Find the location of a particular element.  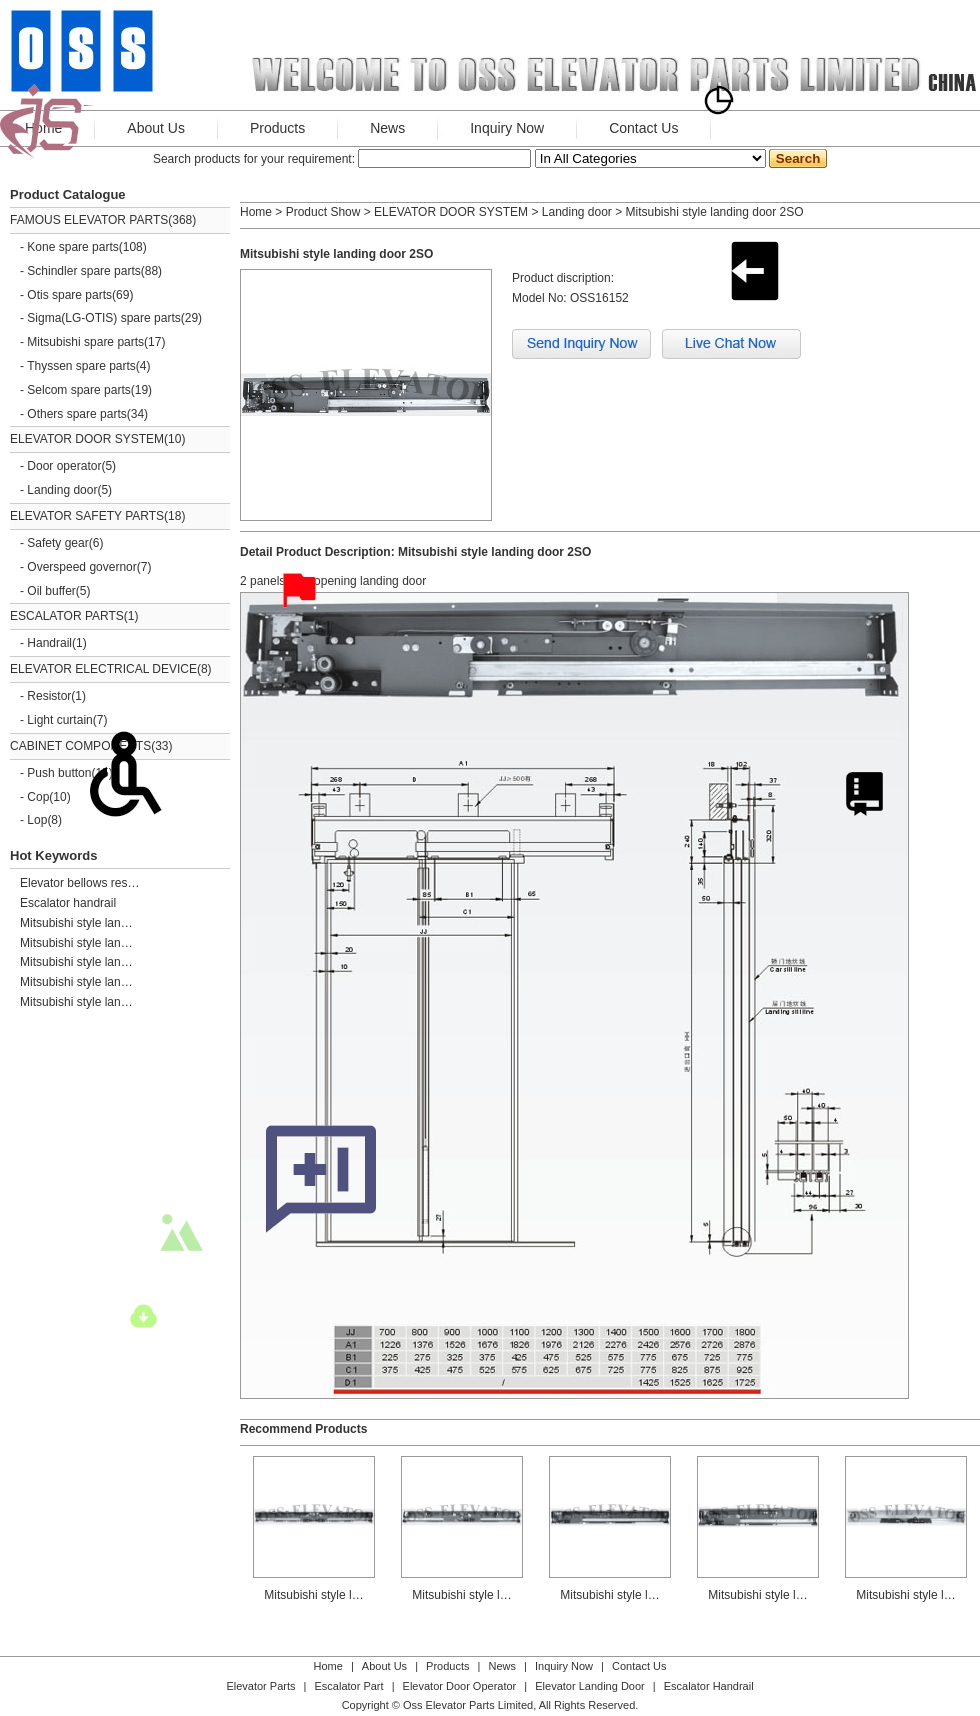

indicates wheelchair accessible facilities is located at coordinates (124, 774).